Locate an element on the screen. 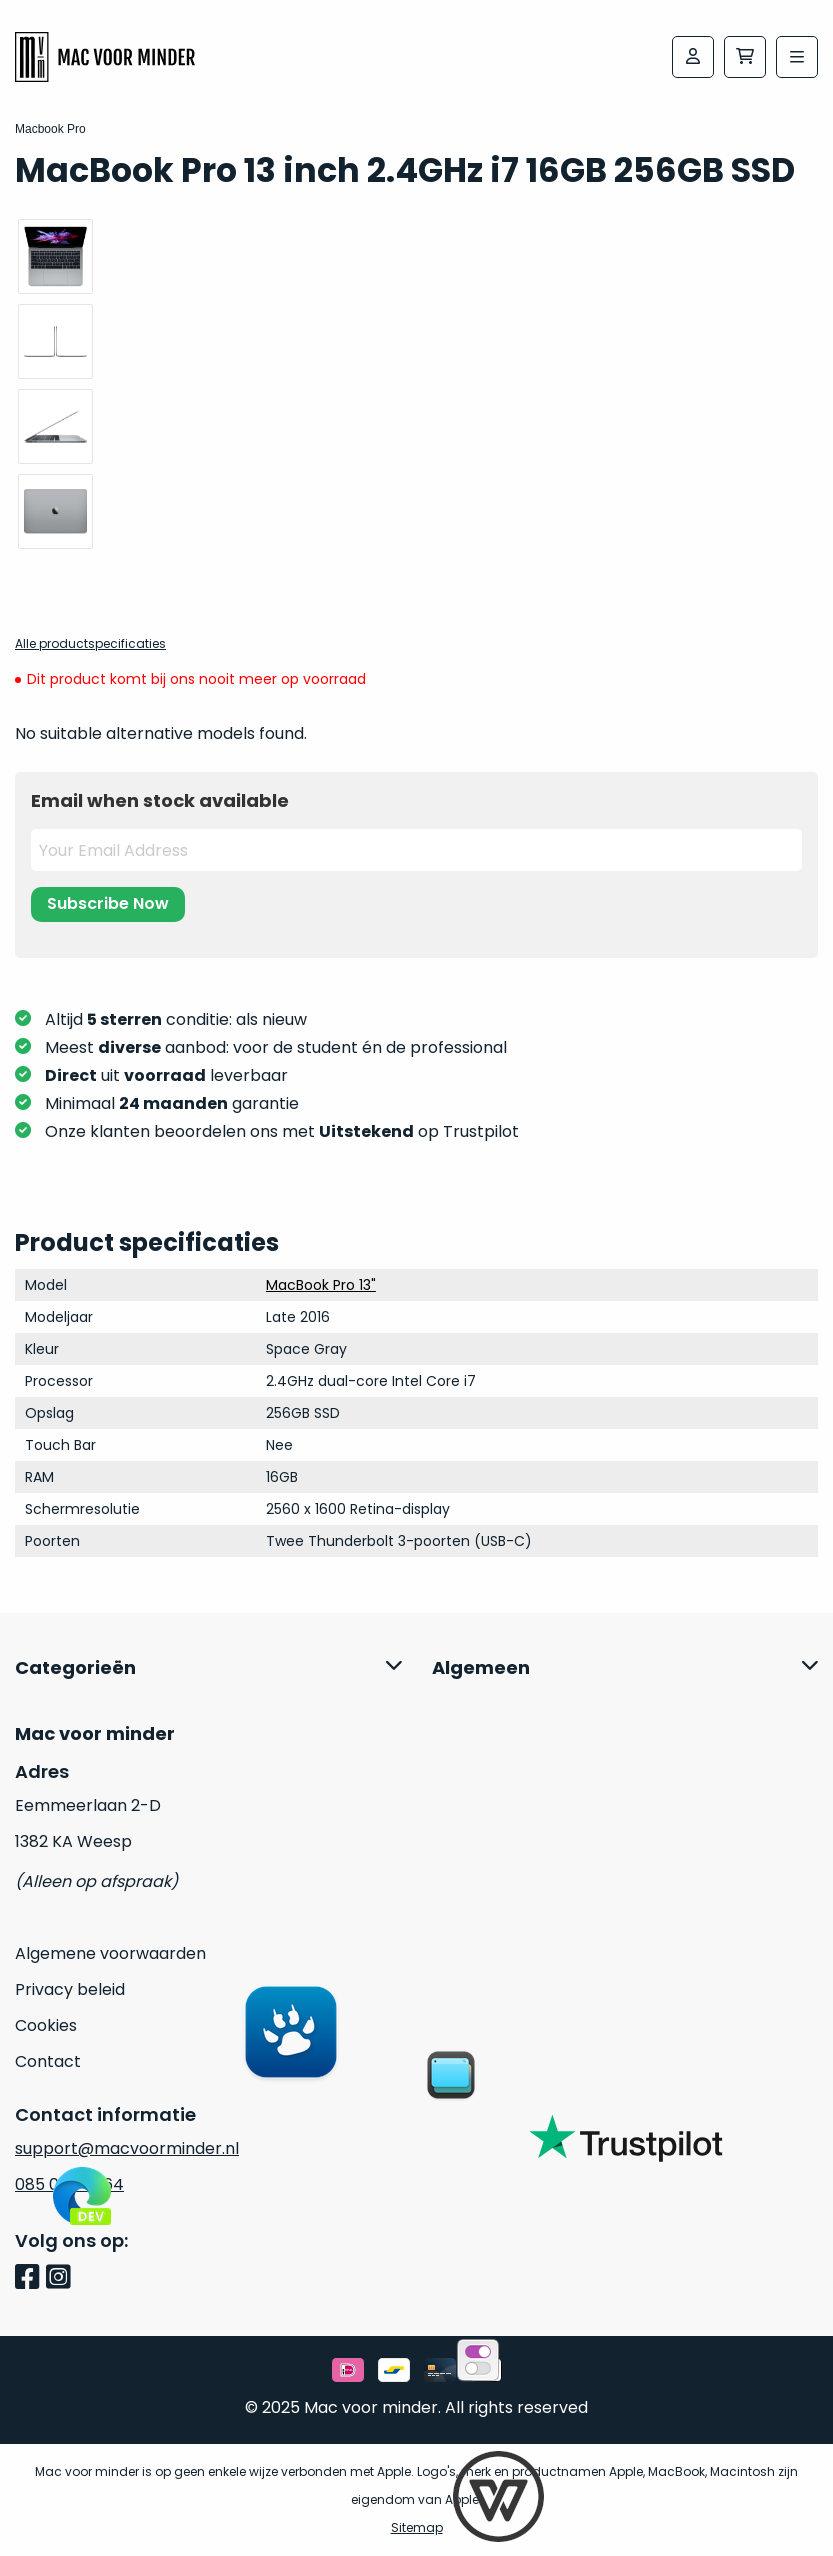 This screenshot has width=833, height=2556. open wps office application is located at coordinates (498, 2496).